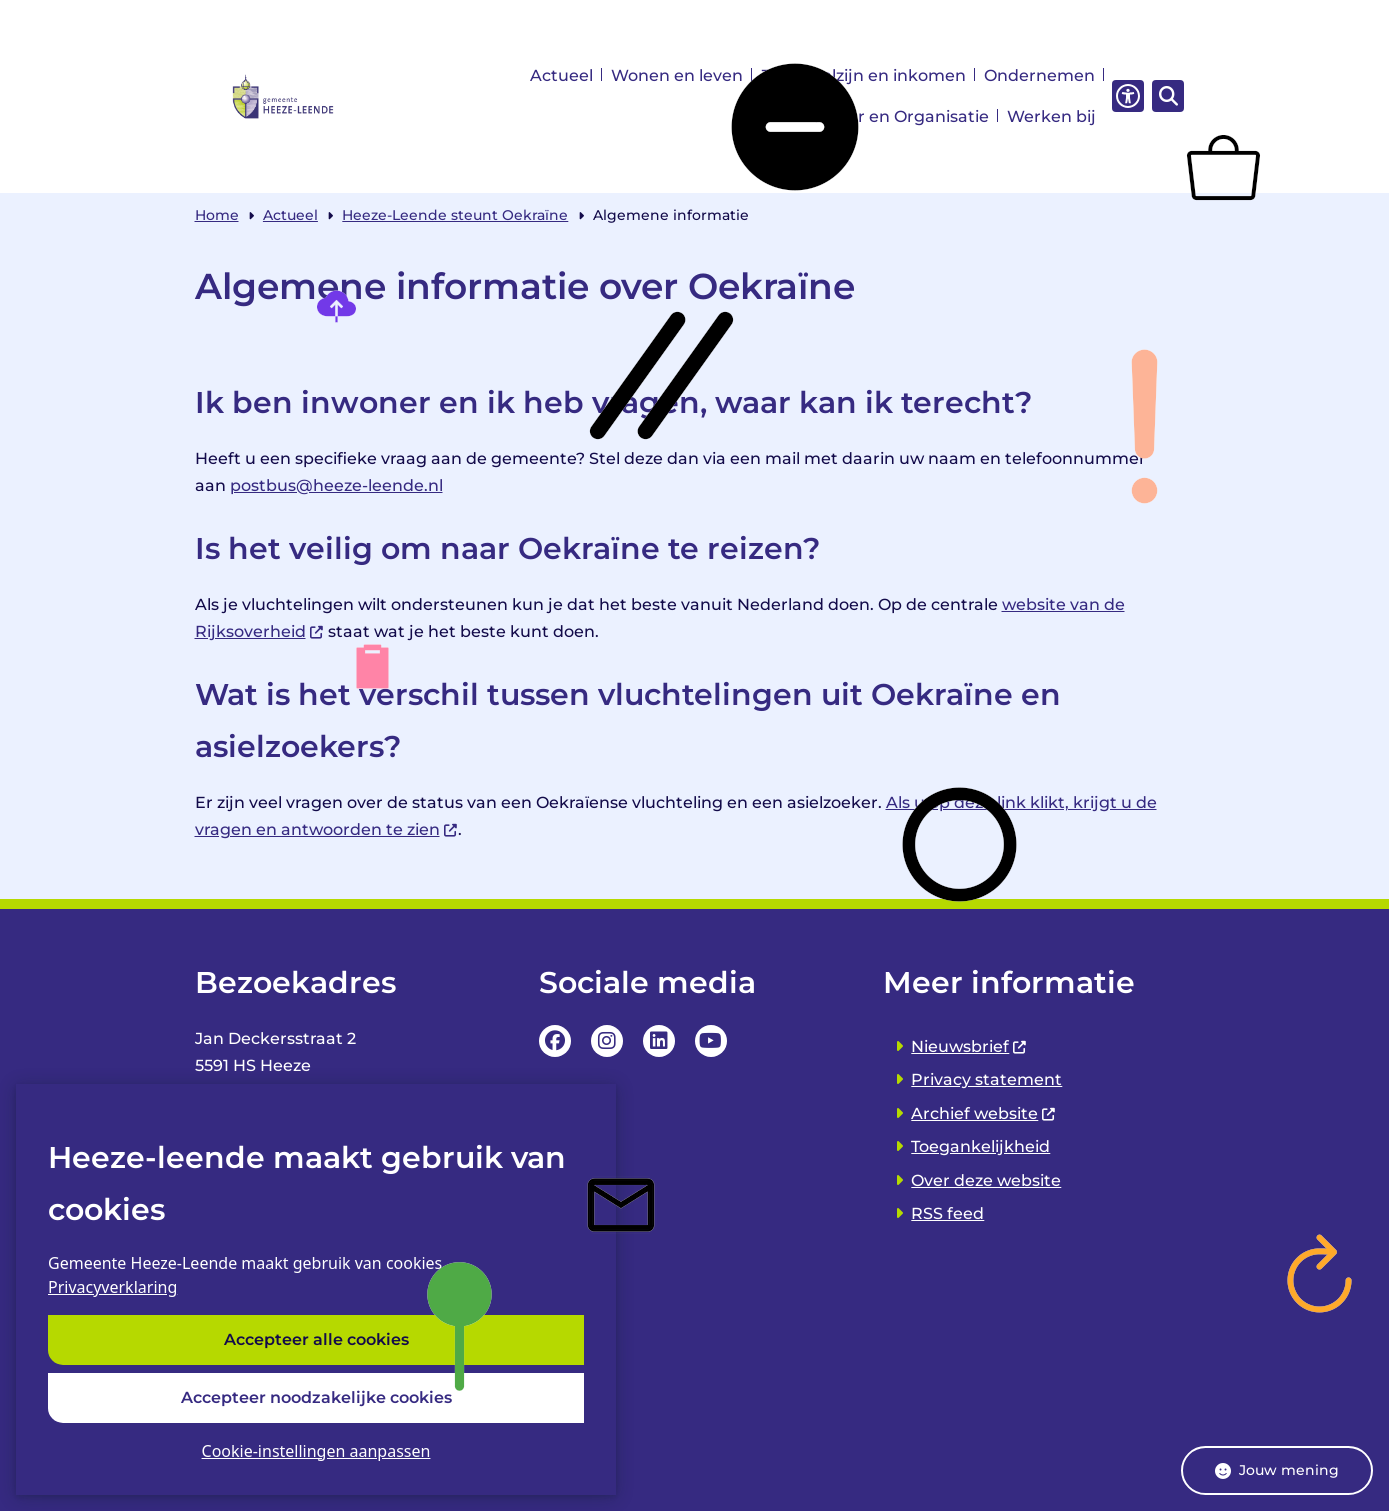 The height and width of the screenshot is (1511, 1389). What do you see at coordinates (959, 844) in the screenshot?
I see `unselected radio button or checkbox option` at bounding box center [959, 844].